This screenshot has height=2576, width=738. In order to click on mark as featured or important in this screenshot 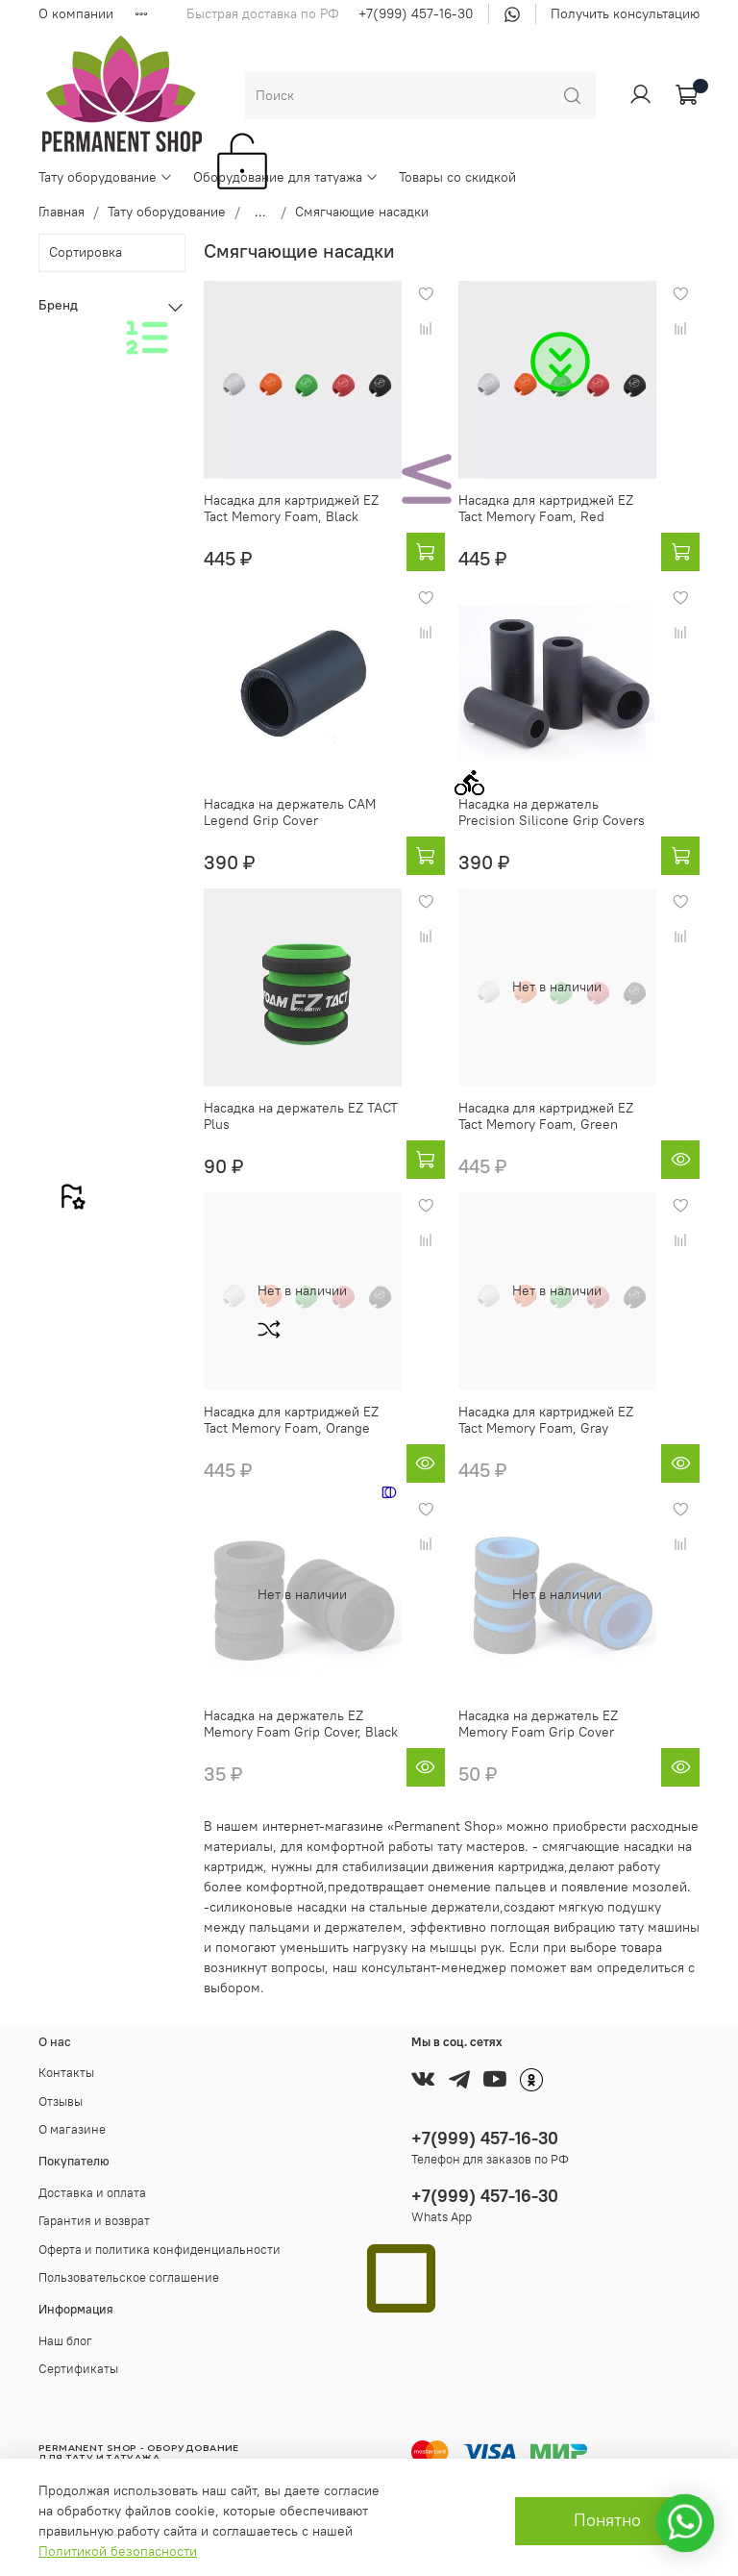, I will do `click(71, 1195)`.